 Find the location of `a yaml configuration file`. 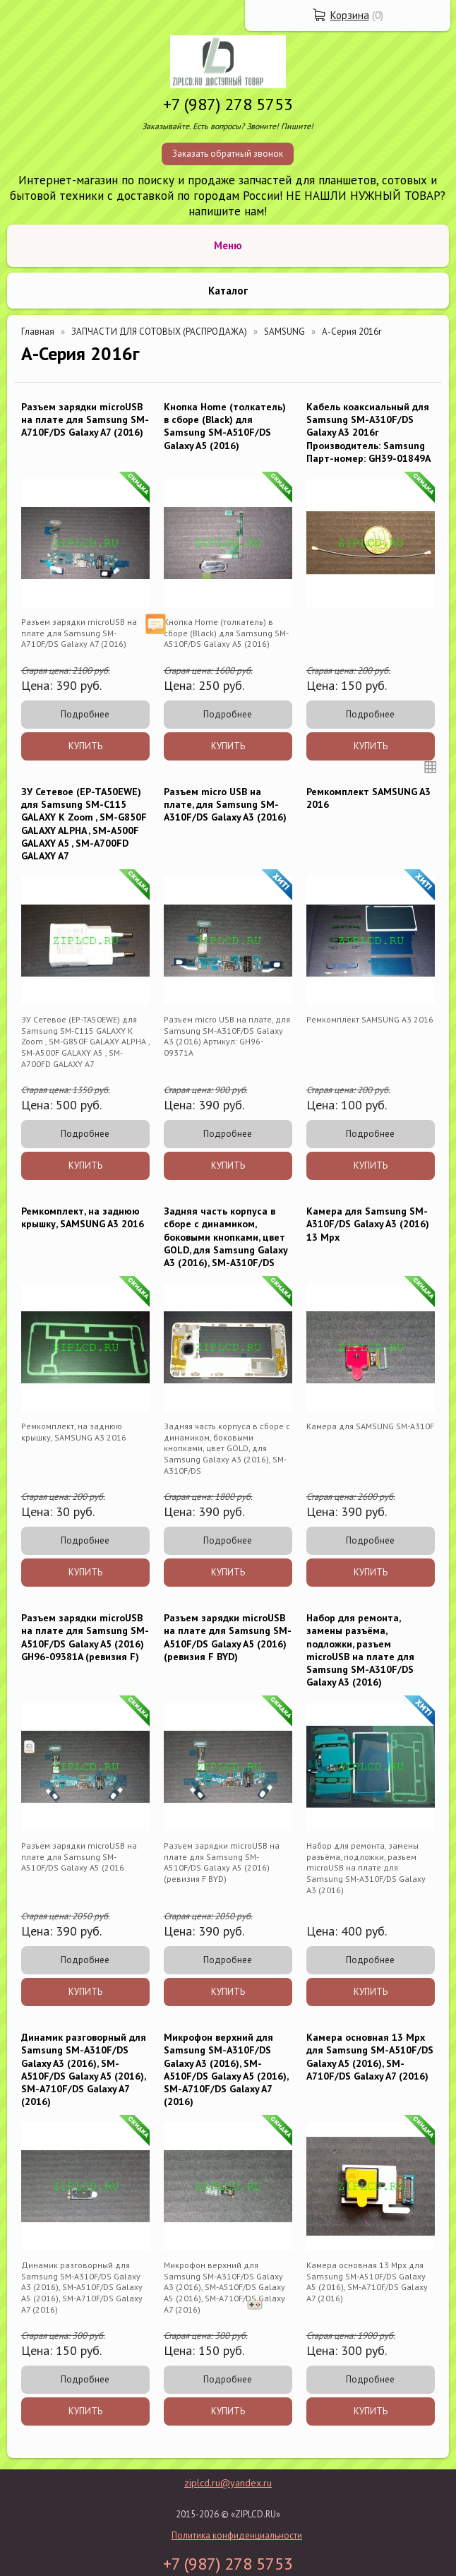

a yaml configuration file is located at coordinates (29, 1746).